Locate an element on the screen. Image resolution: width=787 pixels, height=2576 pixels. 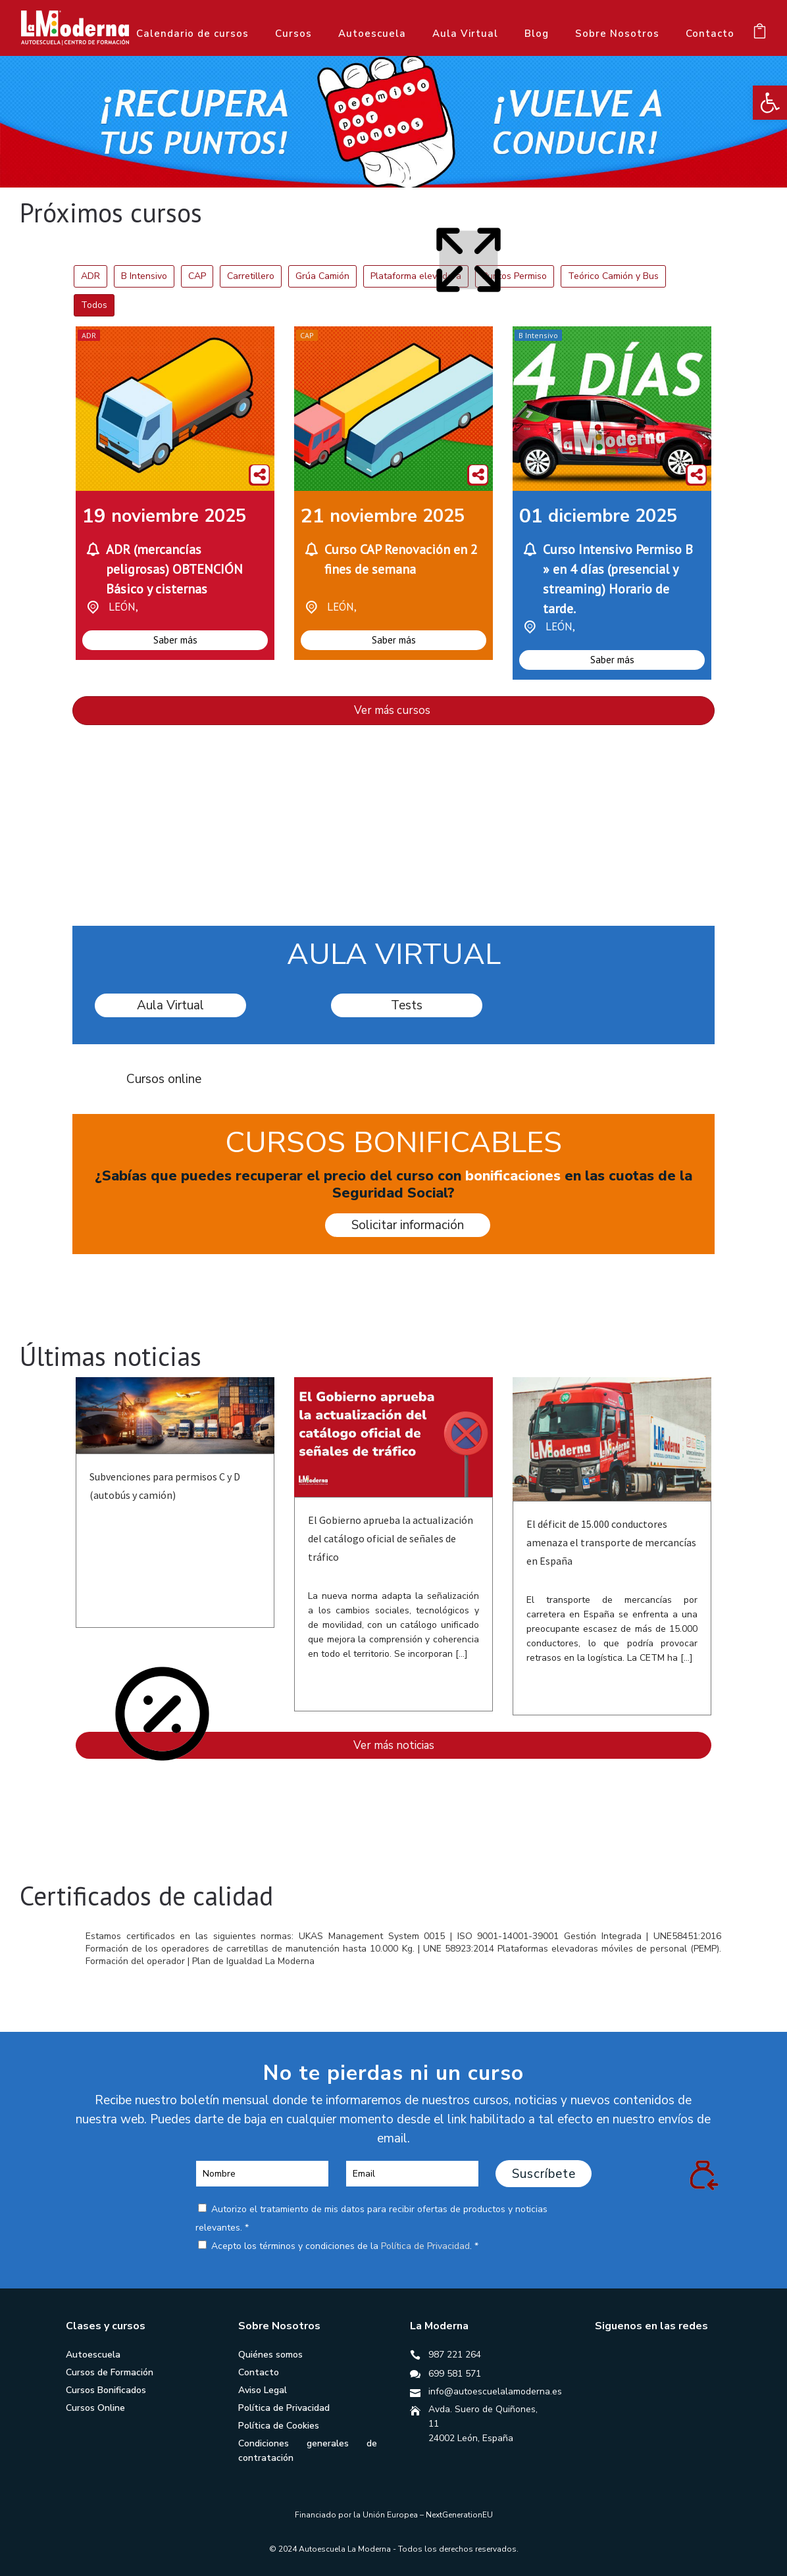
return or refund money is located at coordinates (703, 2175).